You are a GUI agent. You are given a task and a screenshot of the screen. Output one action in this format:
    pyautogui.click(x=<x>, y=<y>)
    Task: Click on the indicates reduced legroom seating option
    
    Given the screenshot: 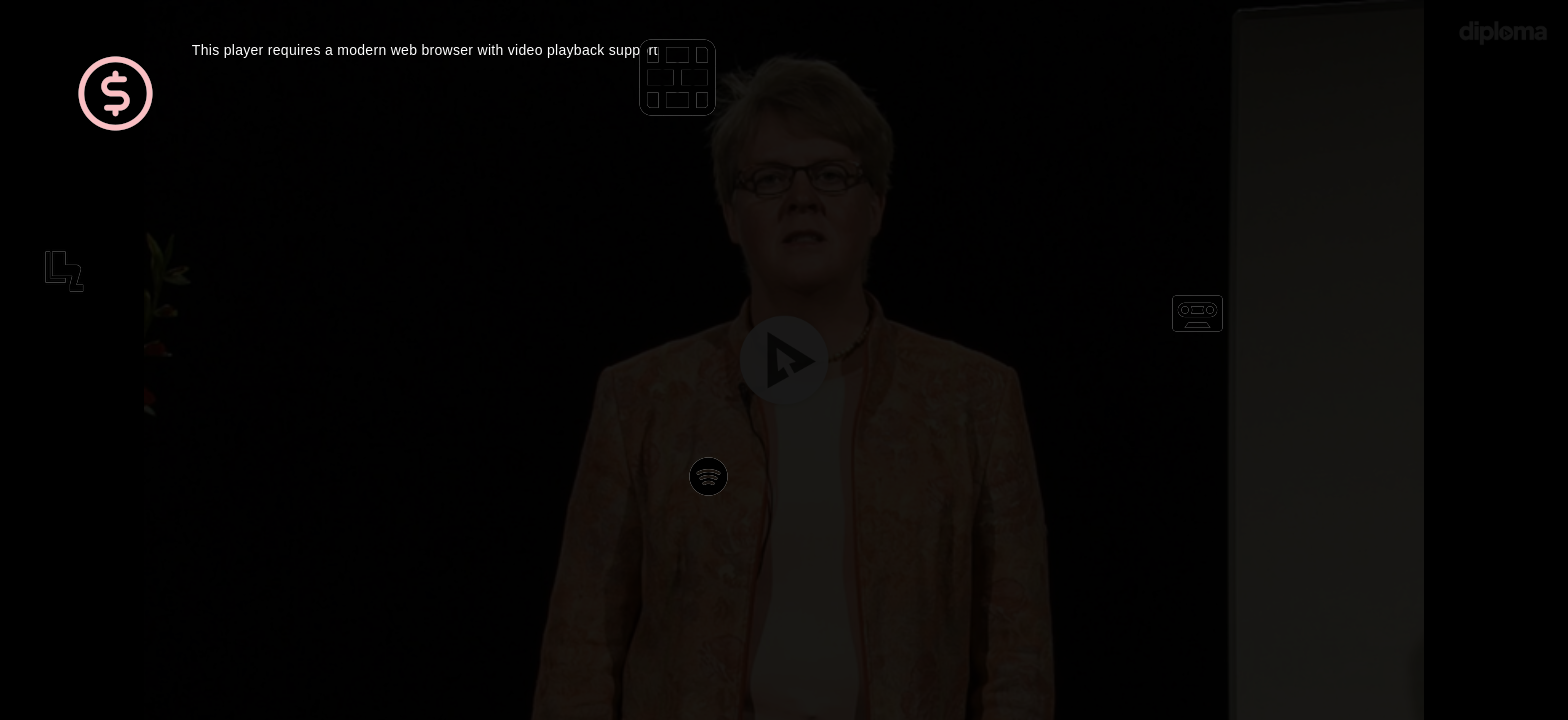 What is the action you would take?
    pyautogui.click(x=65, y=271)
    